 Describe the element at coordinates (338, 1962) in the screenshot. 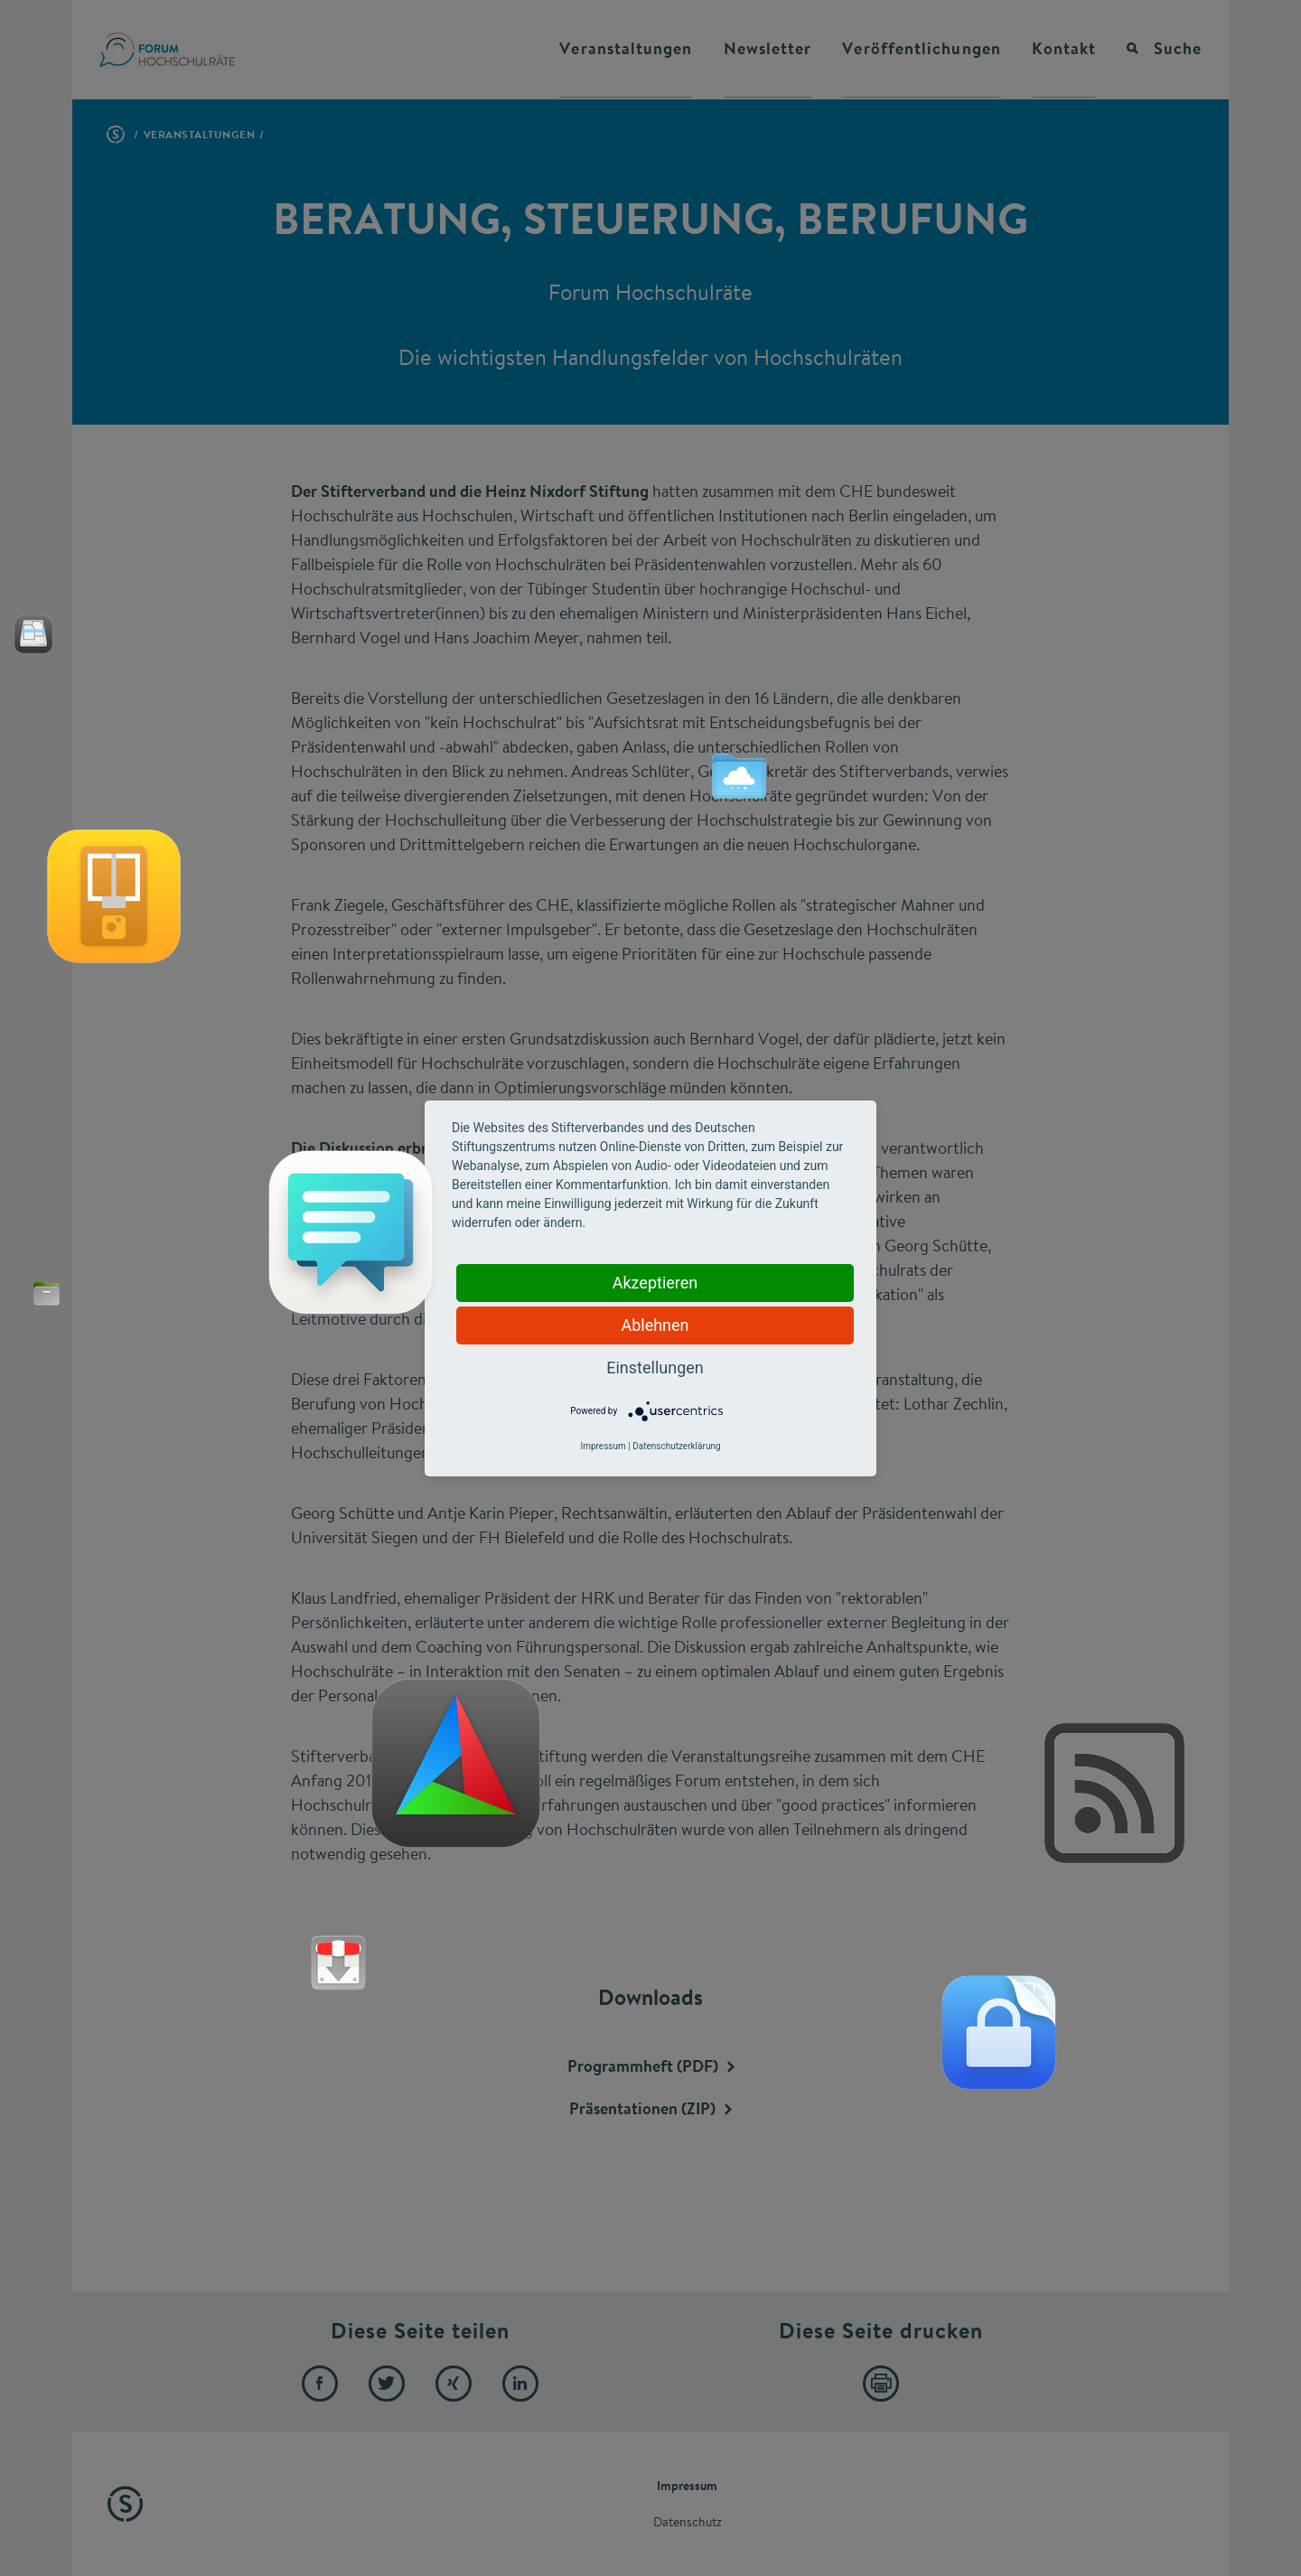

I see `open transmission torrent client` at that location.